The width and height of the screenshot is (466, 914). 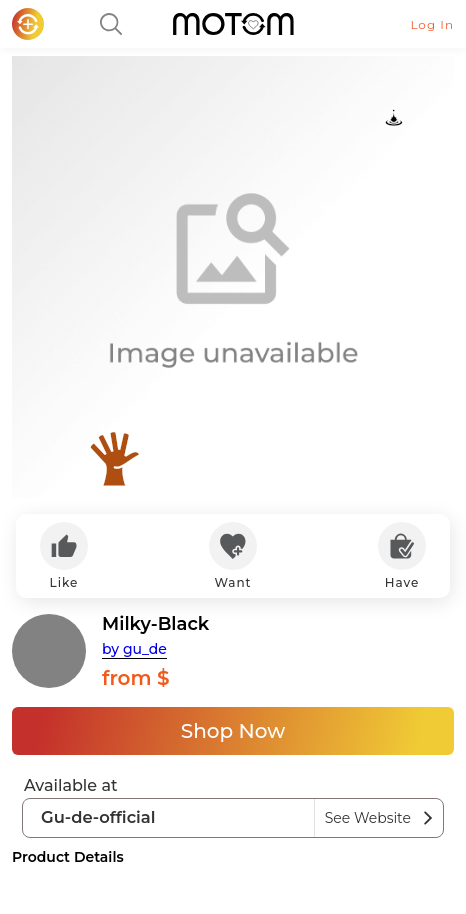 I want to click on indicates water or liquid effect in gameplay, so click(x=394, y=118).